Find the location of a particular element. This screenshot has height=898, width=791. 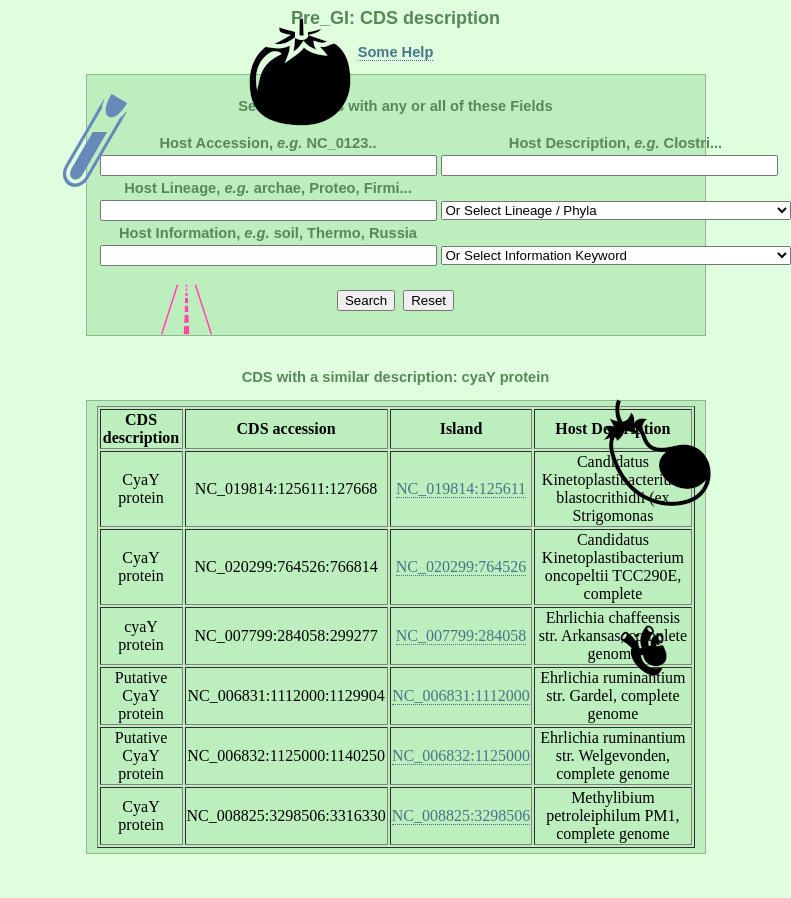

select eggplant/aubergine ingredient is located at coordinates (657, 453).